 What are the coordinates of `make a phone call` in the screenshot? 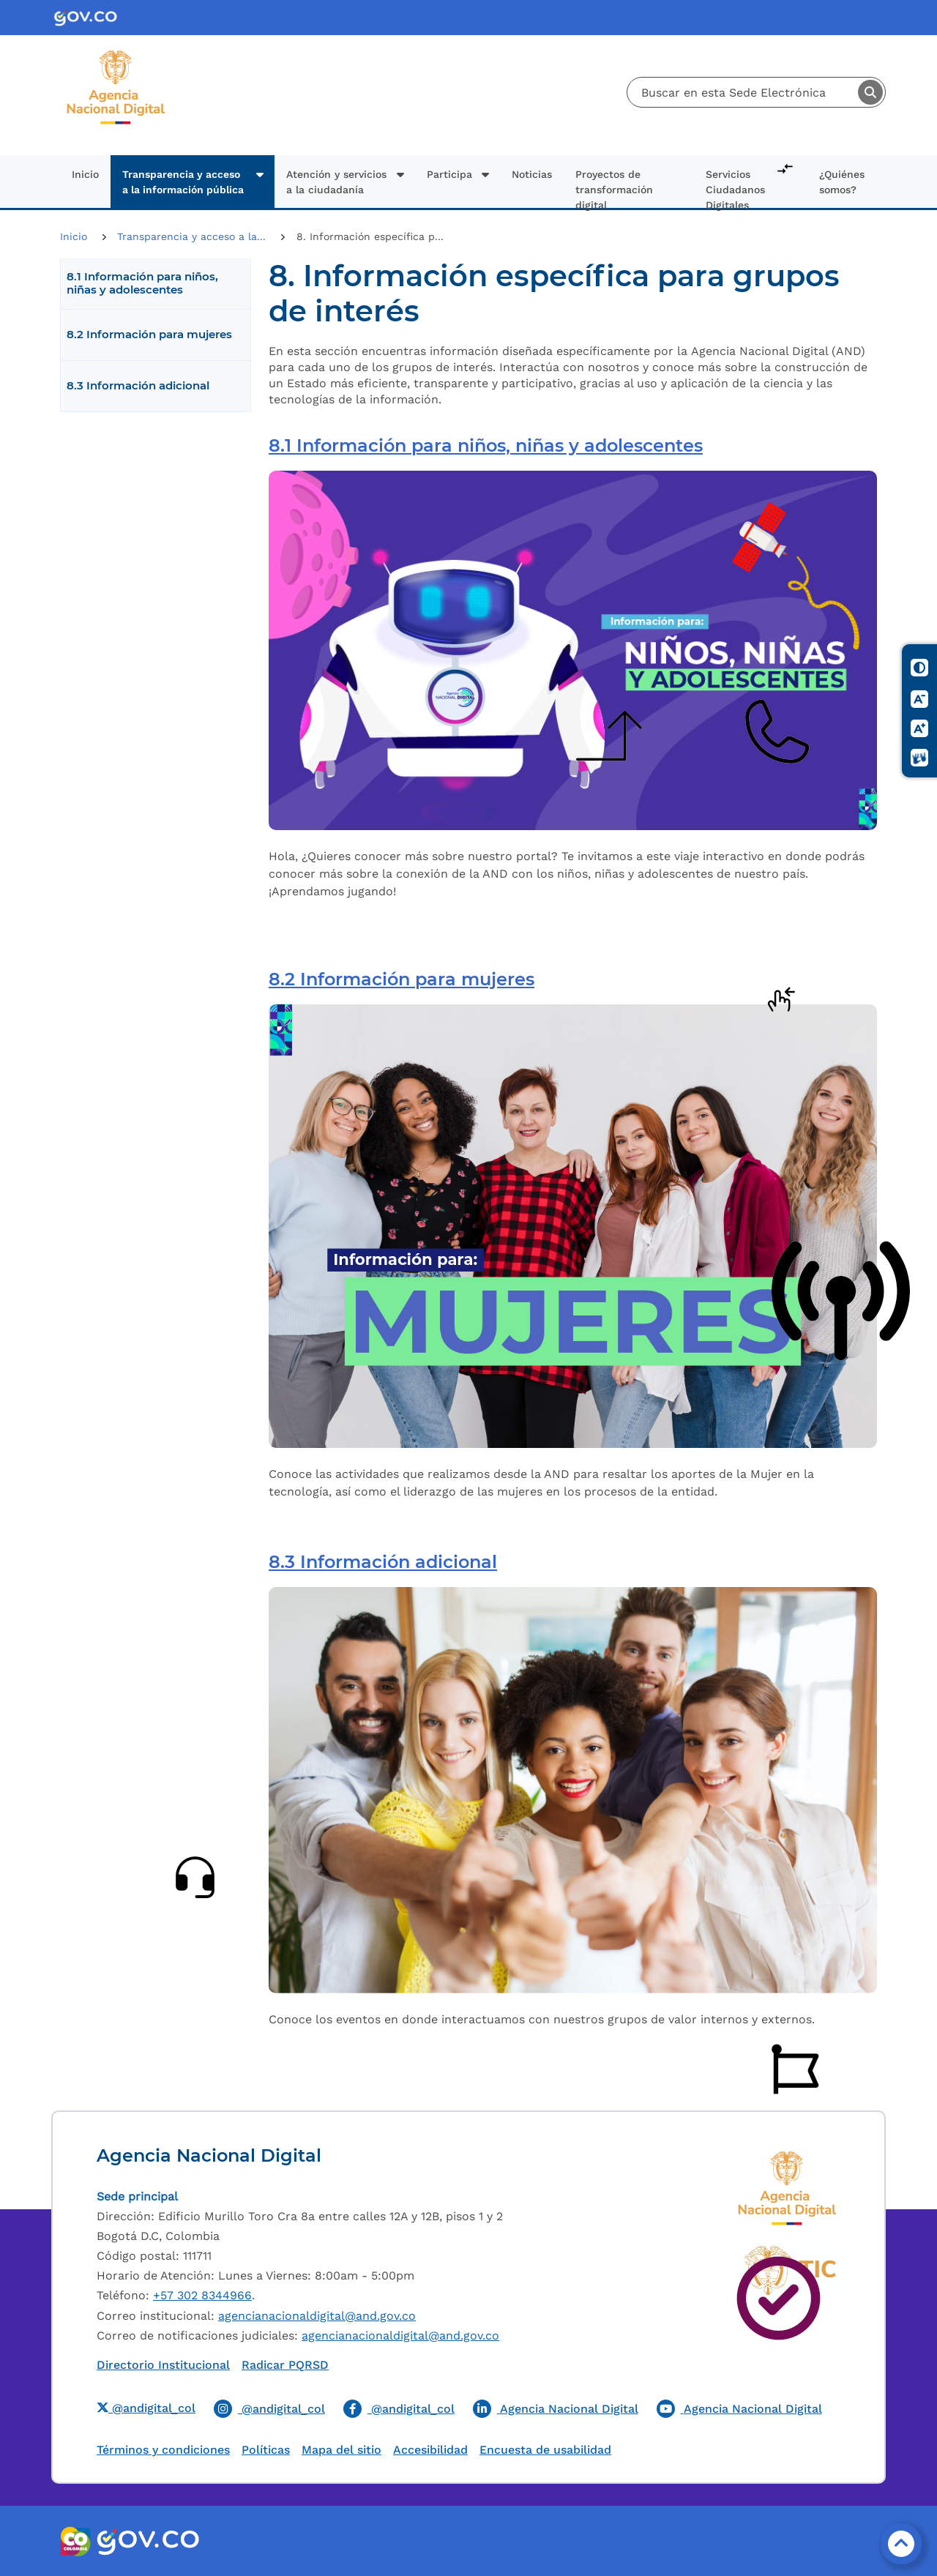 It's located at (776, 733).